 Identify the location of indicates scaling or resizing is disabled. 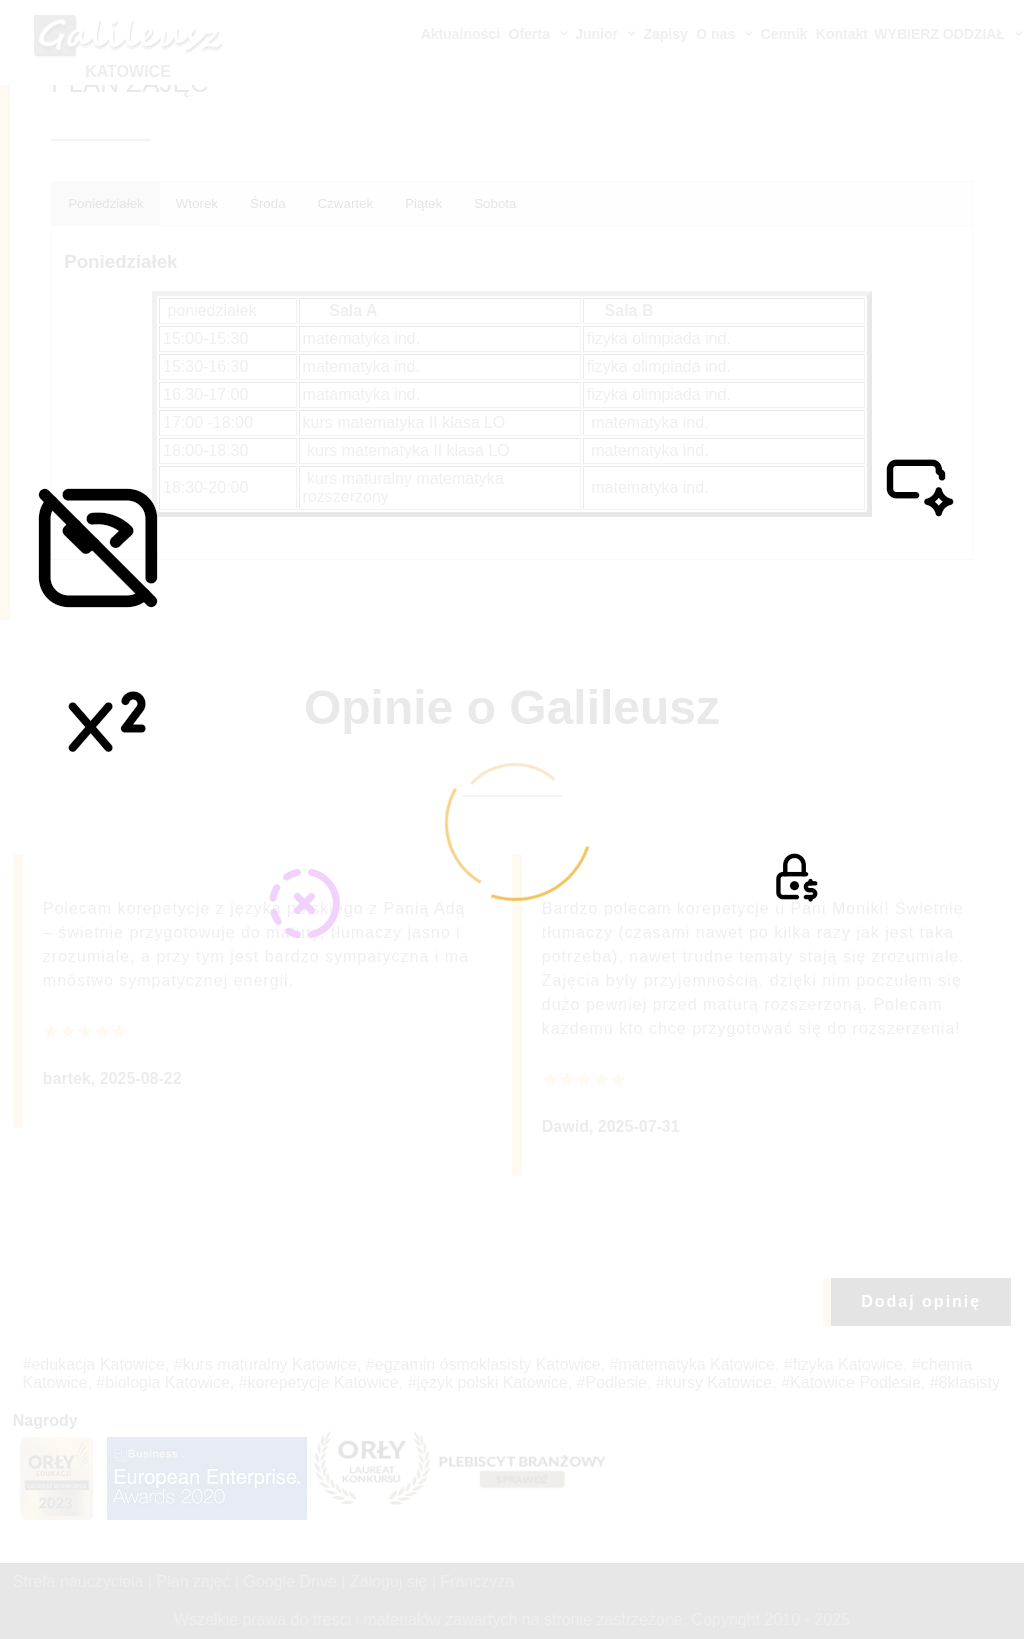
(98, 548).